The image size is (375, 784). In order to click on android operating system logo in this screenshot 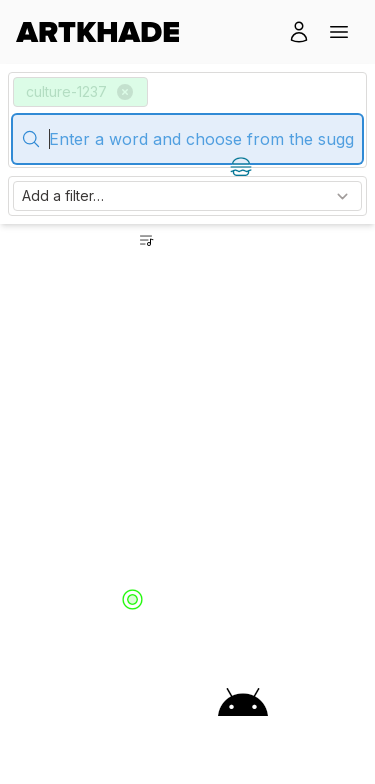, I will do `click(243, 702)`.